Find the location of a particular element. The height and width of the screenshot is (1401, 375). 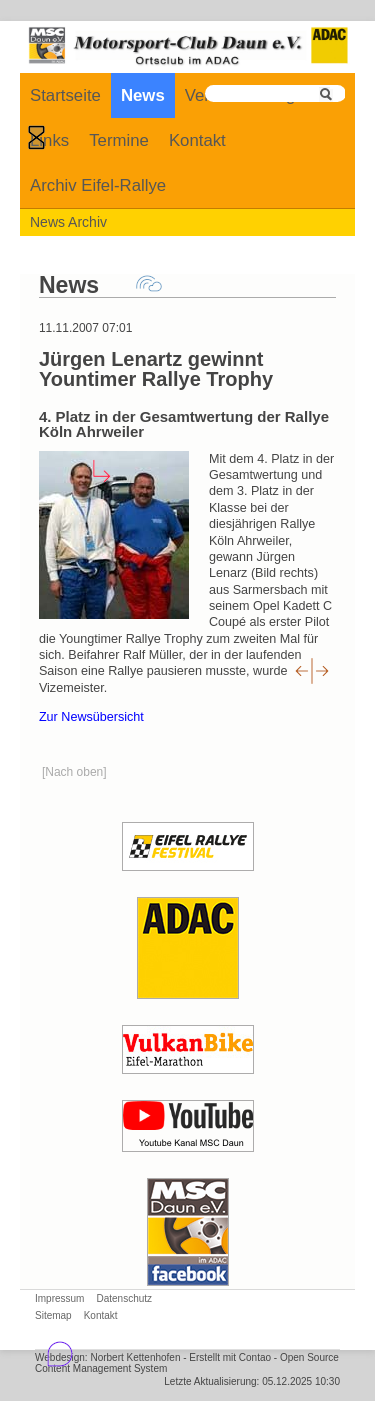

indicates a loading or processing state is located at coordinates (36, 137).